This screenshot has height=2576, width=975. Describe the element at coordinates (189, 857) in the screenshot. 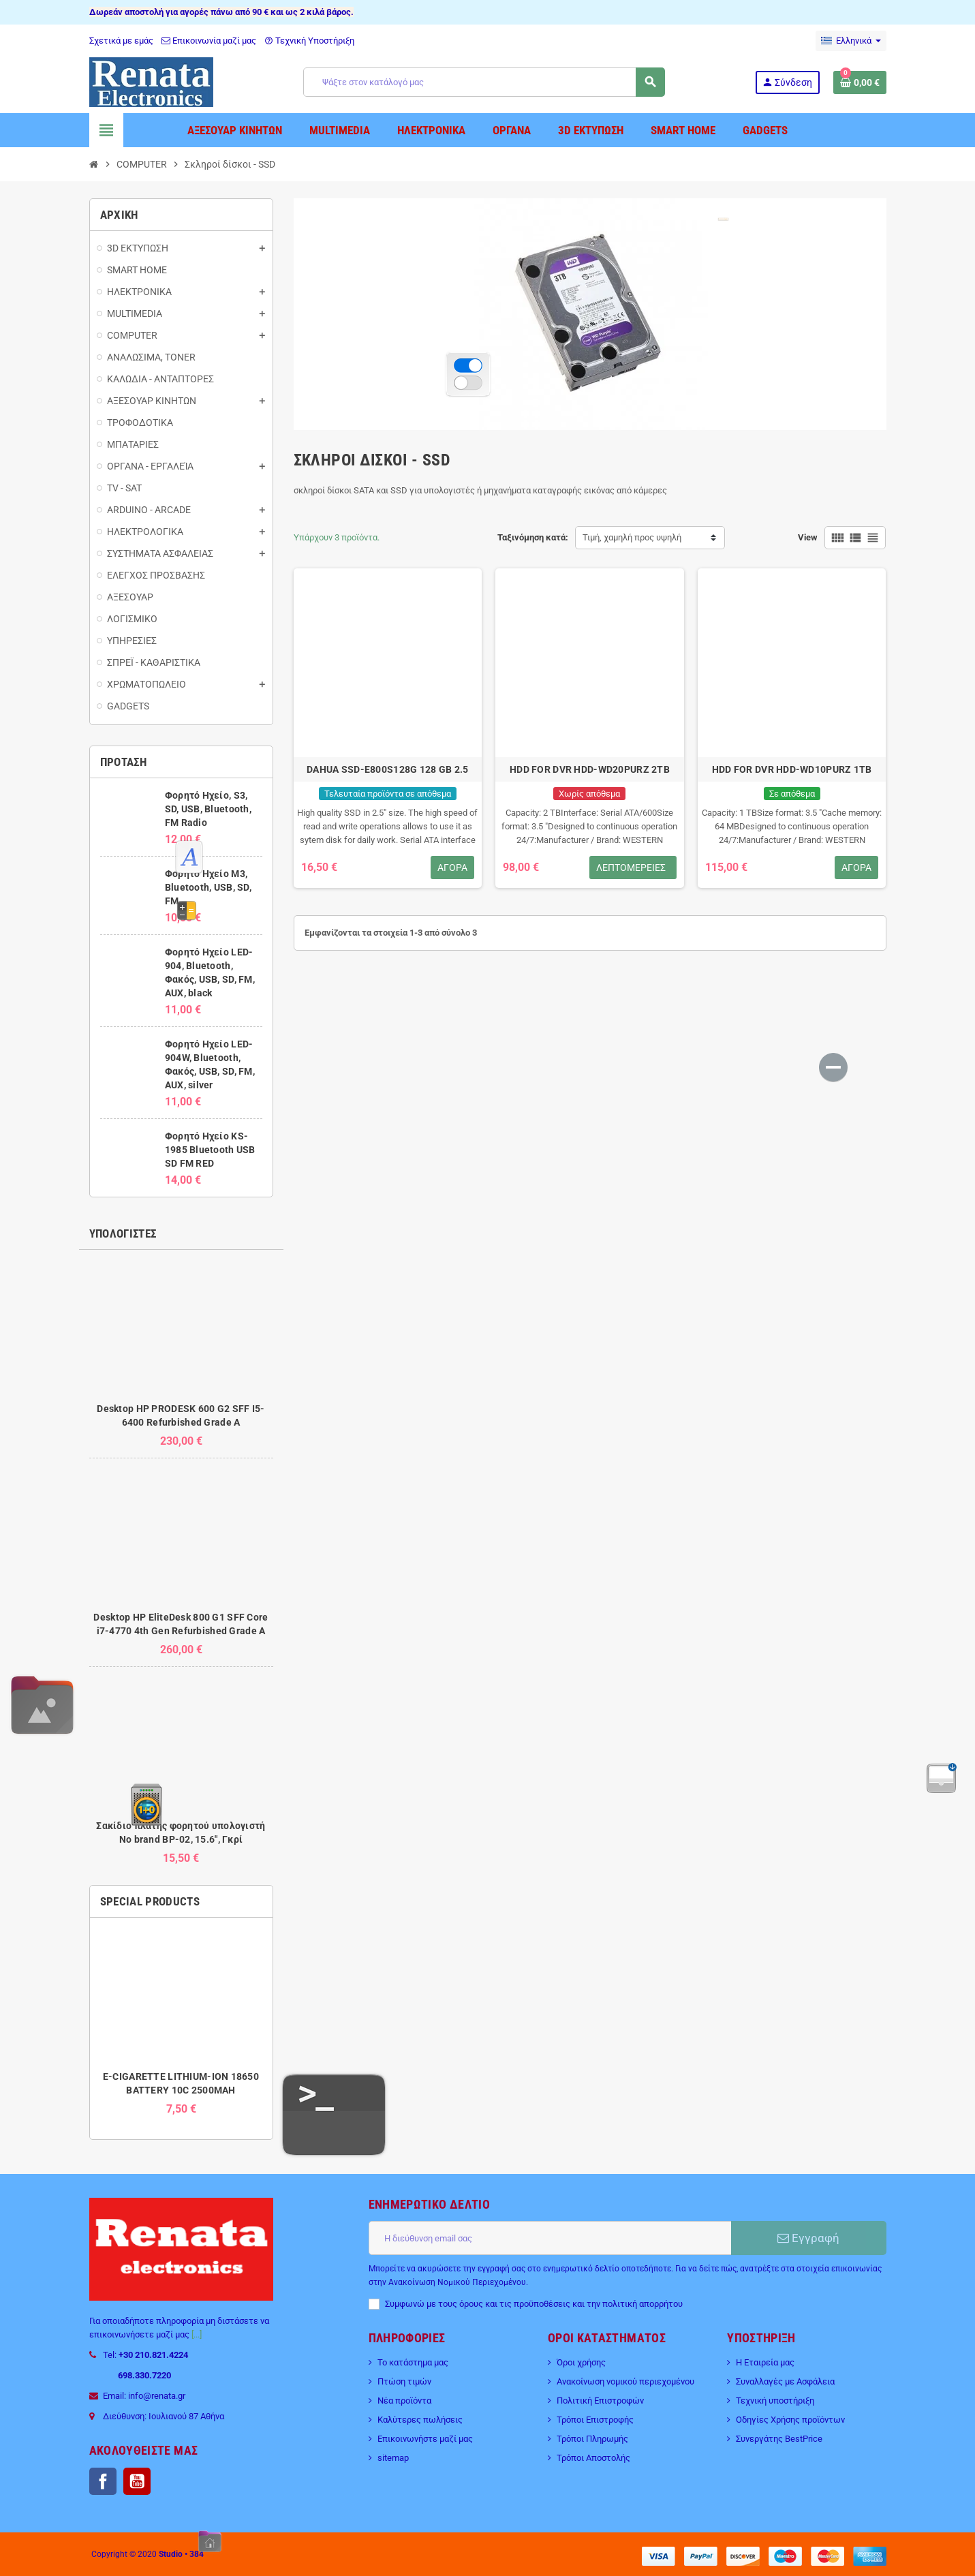

I see `a font file or typography document` at that location.